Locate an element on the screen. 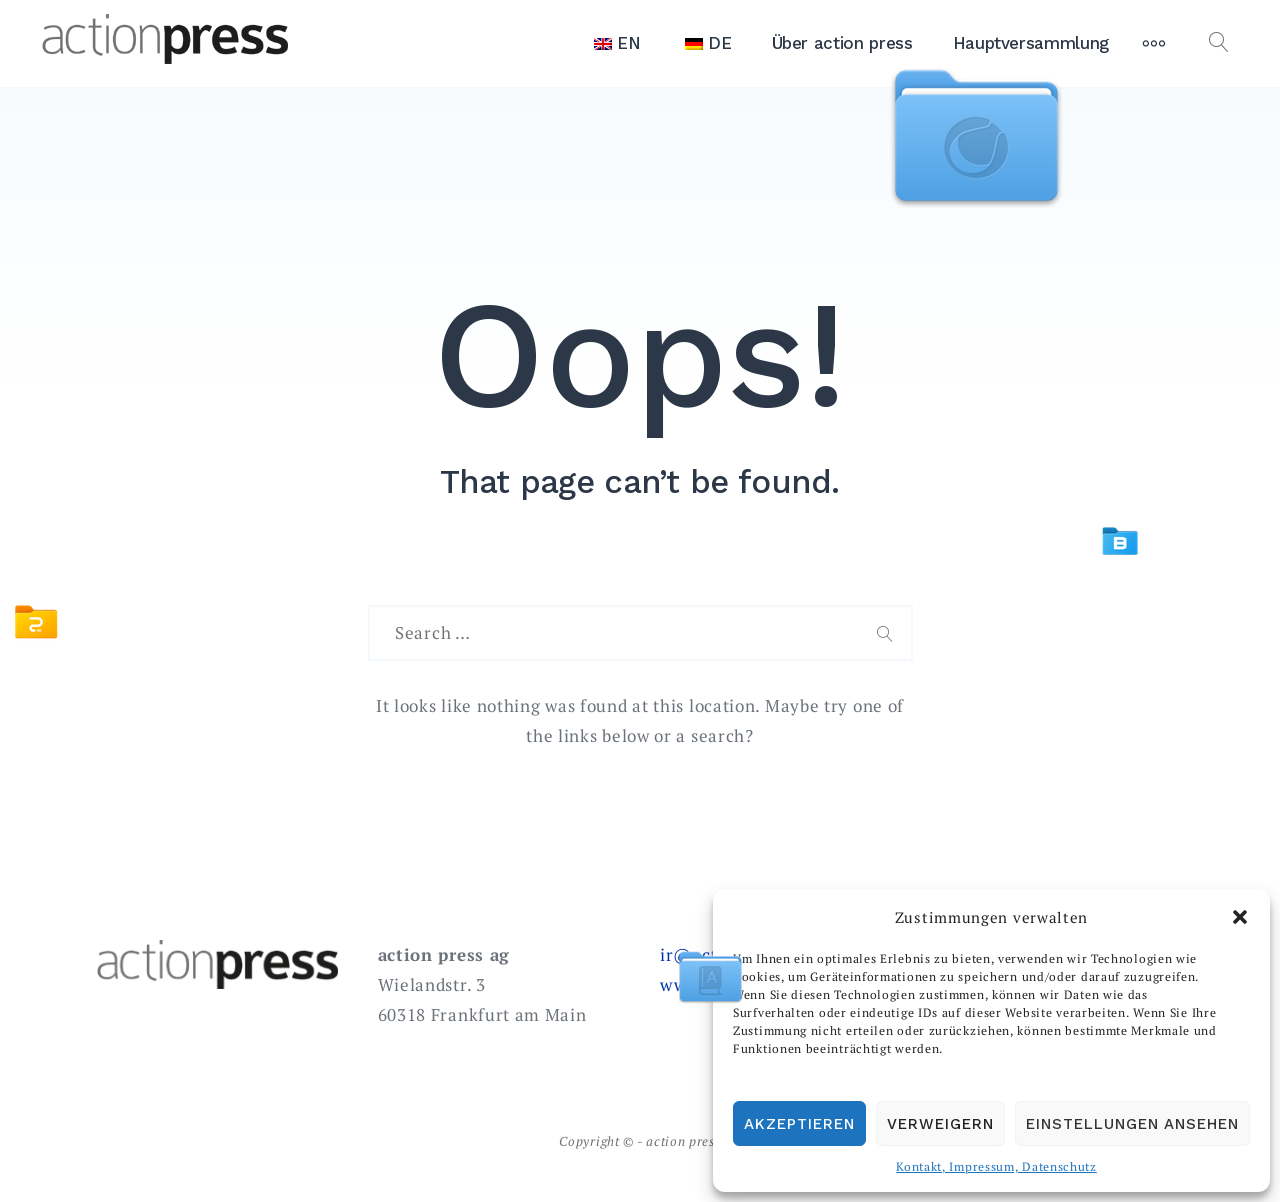  open typography or font-related files folder is located at coordinates (710, 976).